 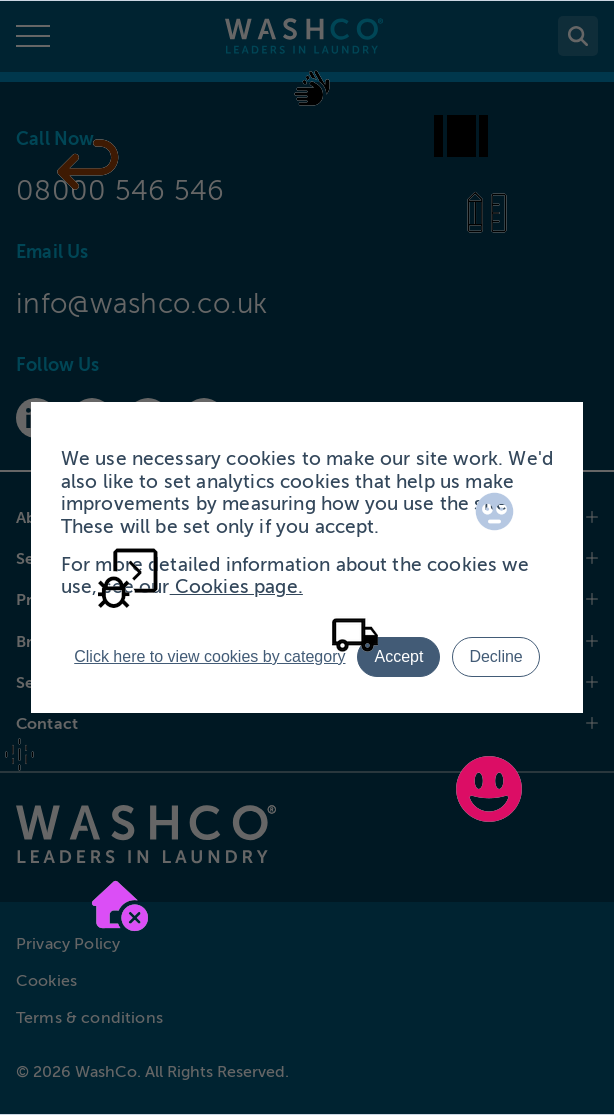 What do you see at coordinates (19, 754) in the screenshot?
I see `open google podcasts` at bounding box center [19, 754].